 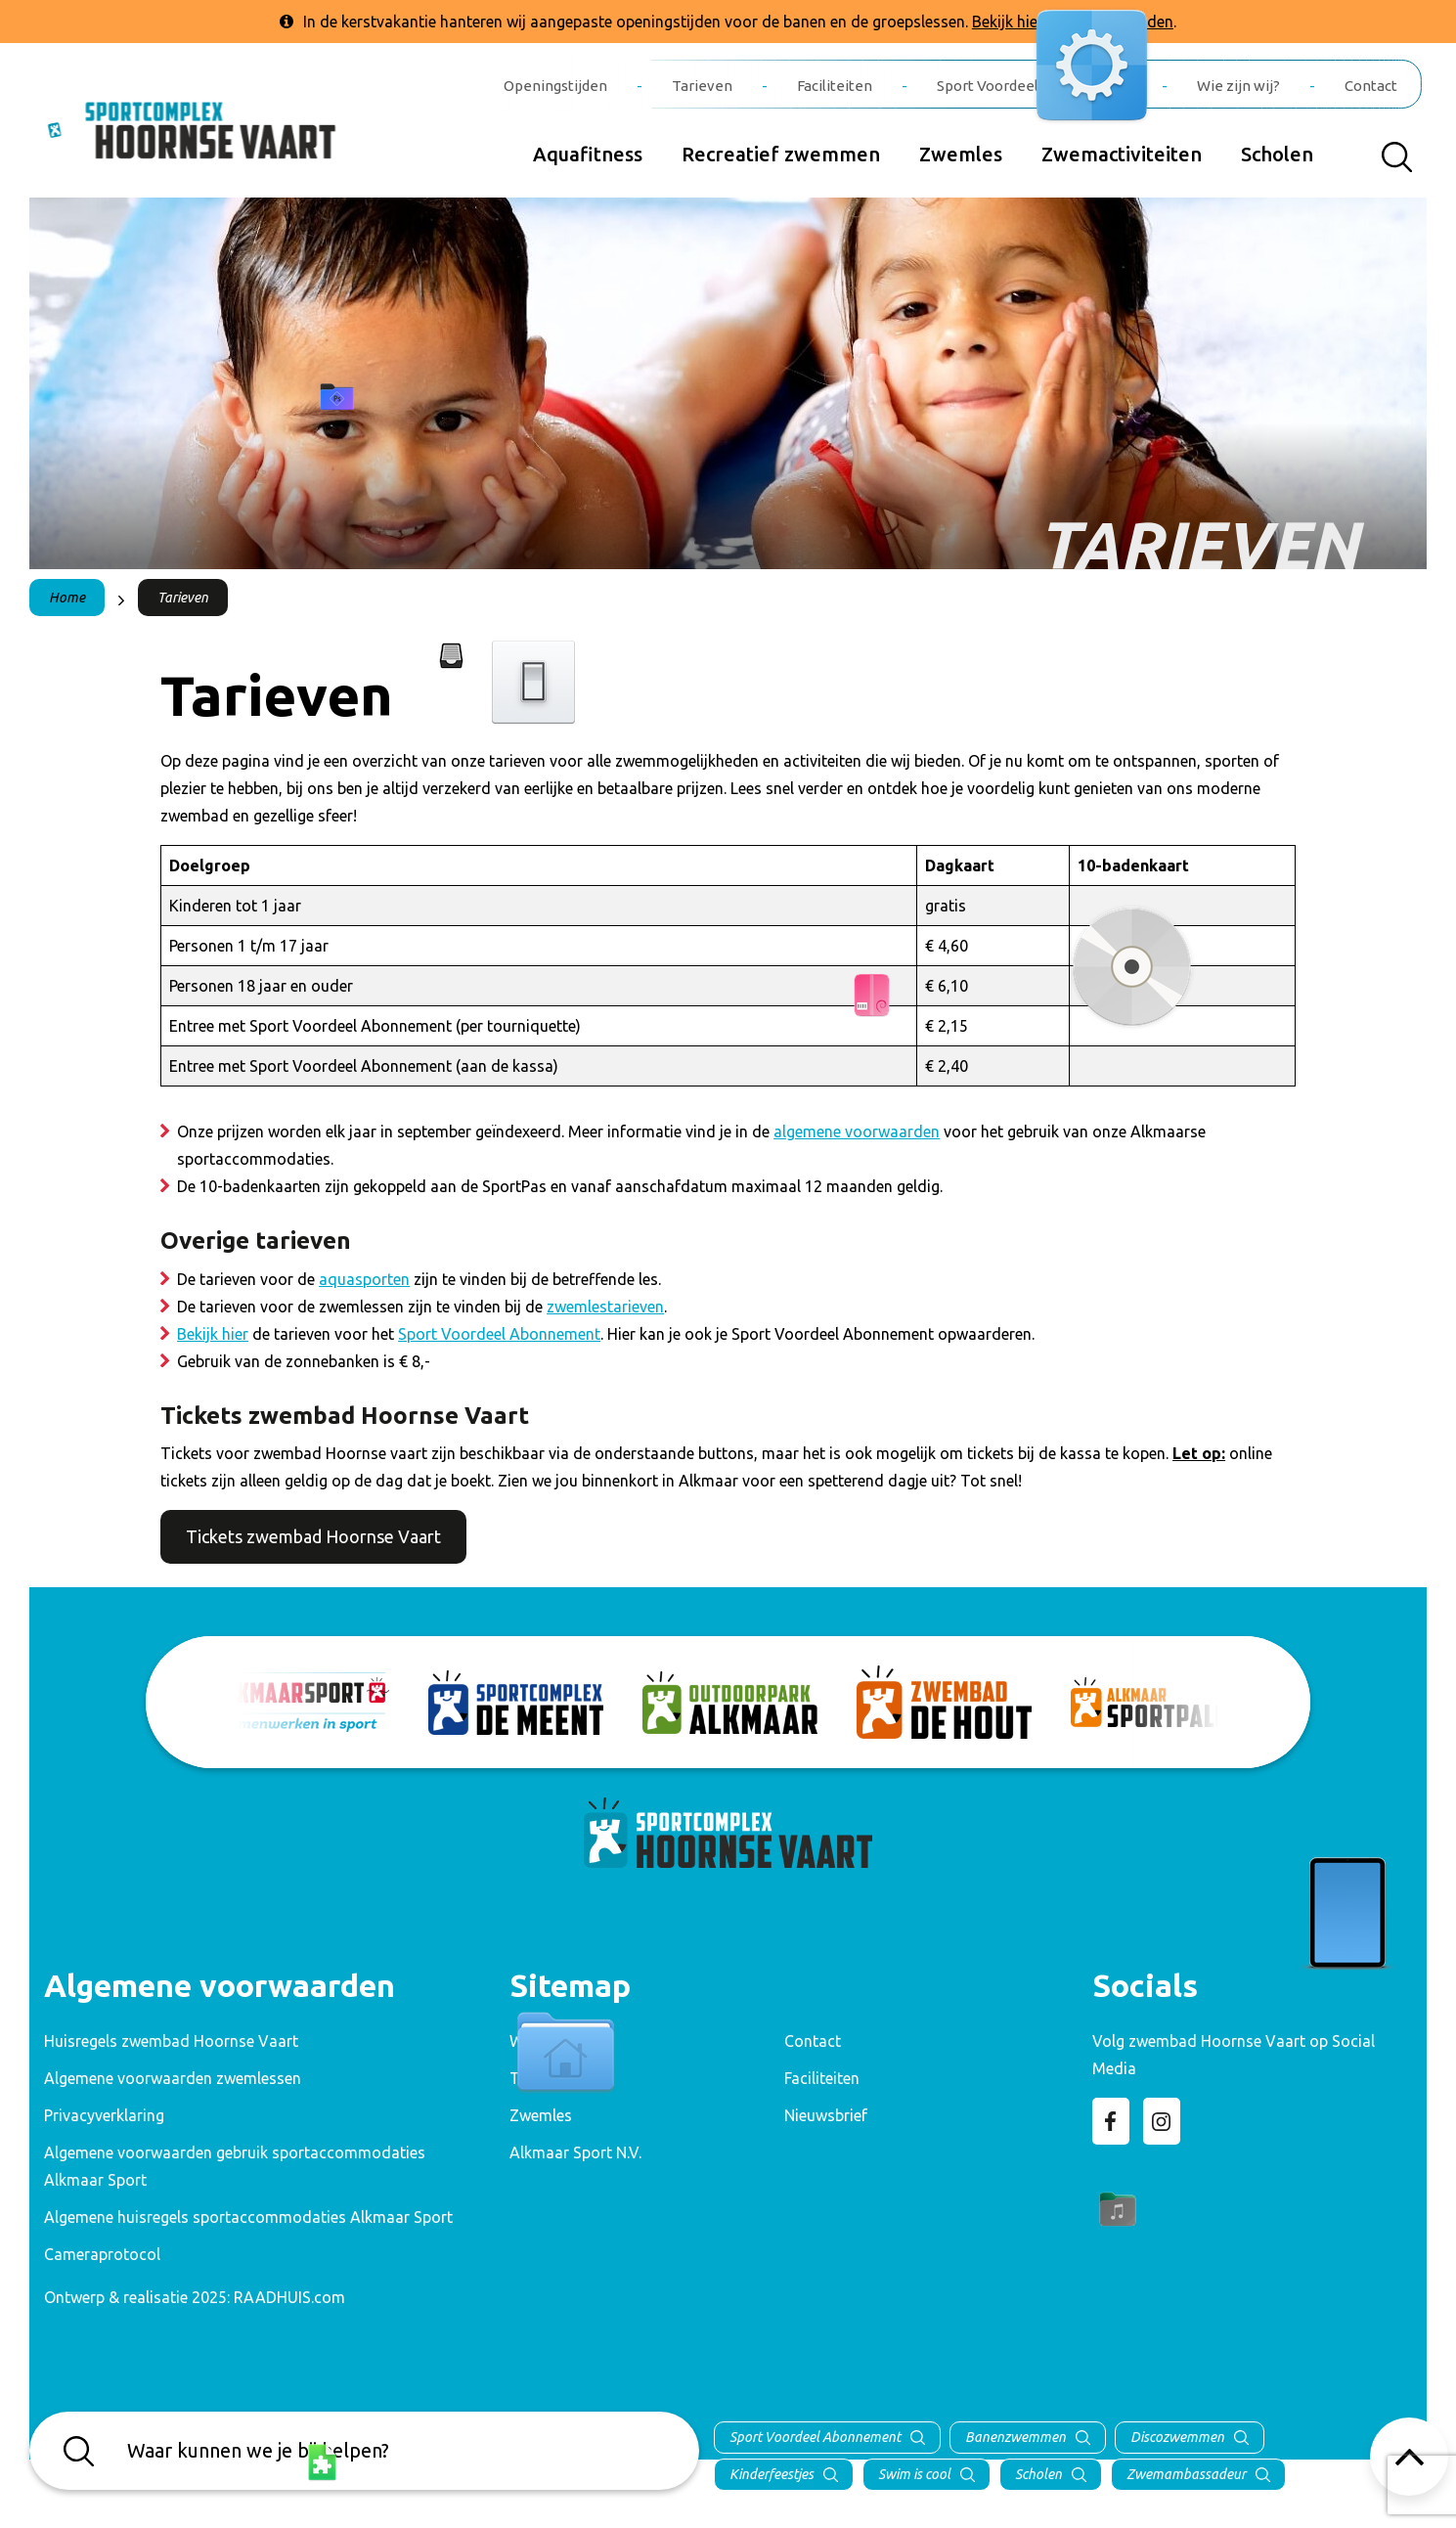 What do you see at coordinates (1091, 65) in the screenshot?
I see `ms-dos or windows executable file` at bounding box center [1091, 65].